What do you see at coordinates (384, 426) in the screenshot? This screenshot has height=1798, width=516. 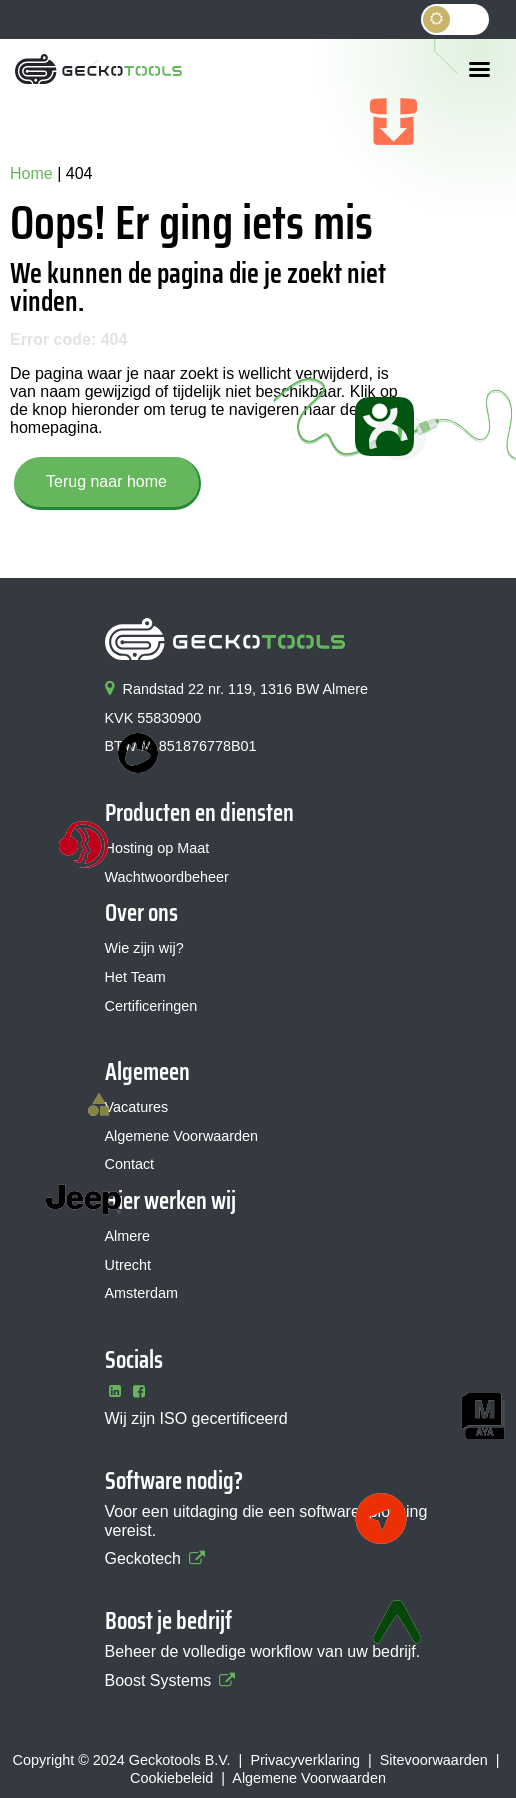 I see `open the Dianping app` at bounding box center [384, 426].